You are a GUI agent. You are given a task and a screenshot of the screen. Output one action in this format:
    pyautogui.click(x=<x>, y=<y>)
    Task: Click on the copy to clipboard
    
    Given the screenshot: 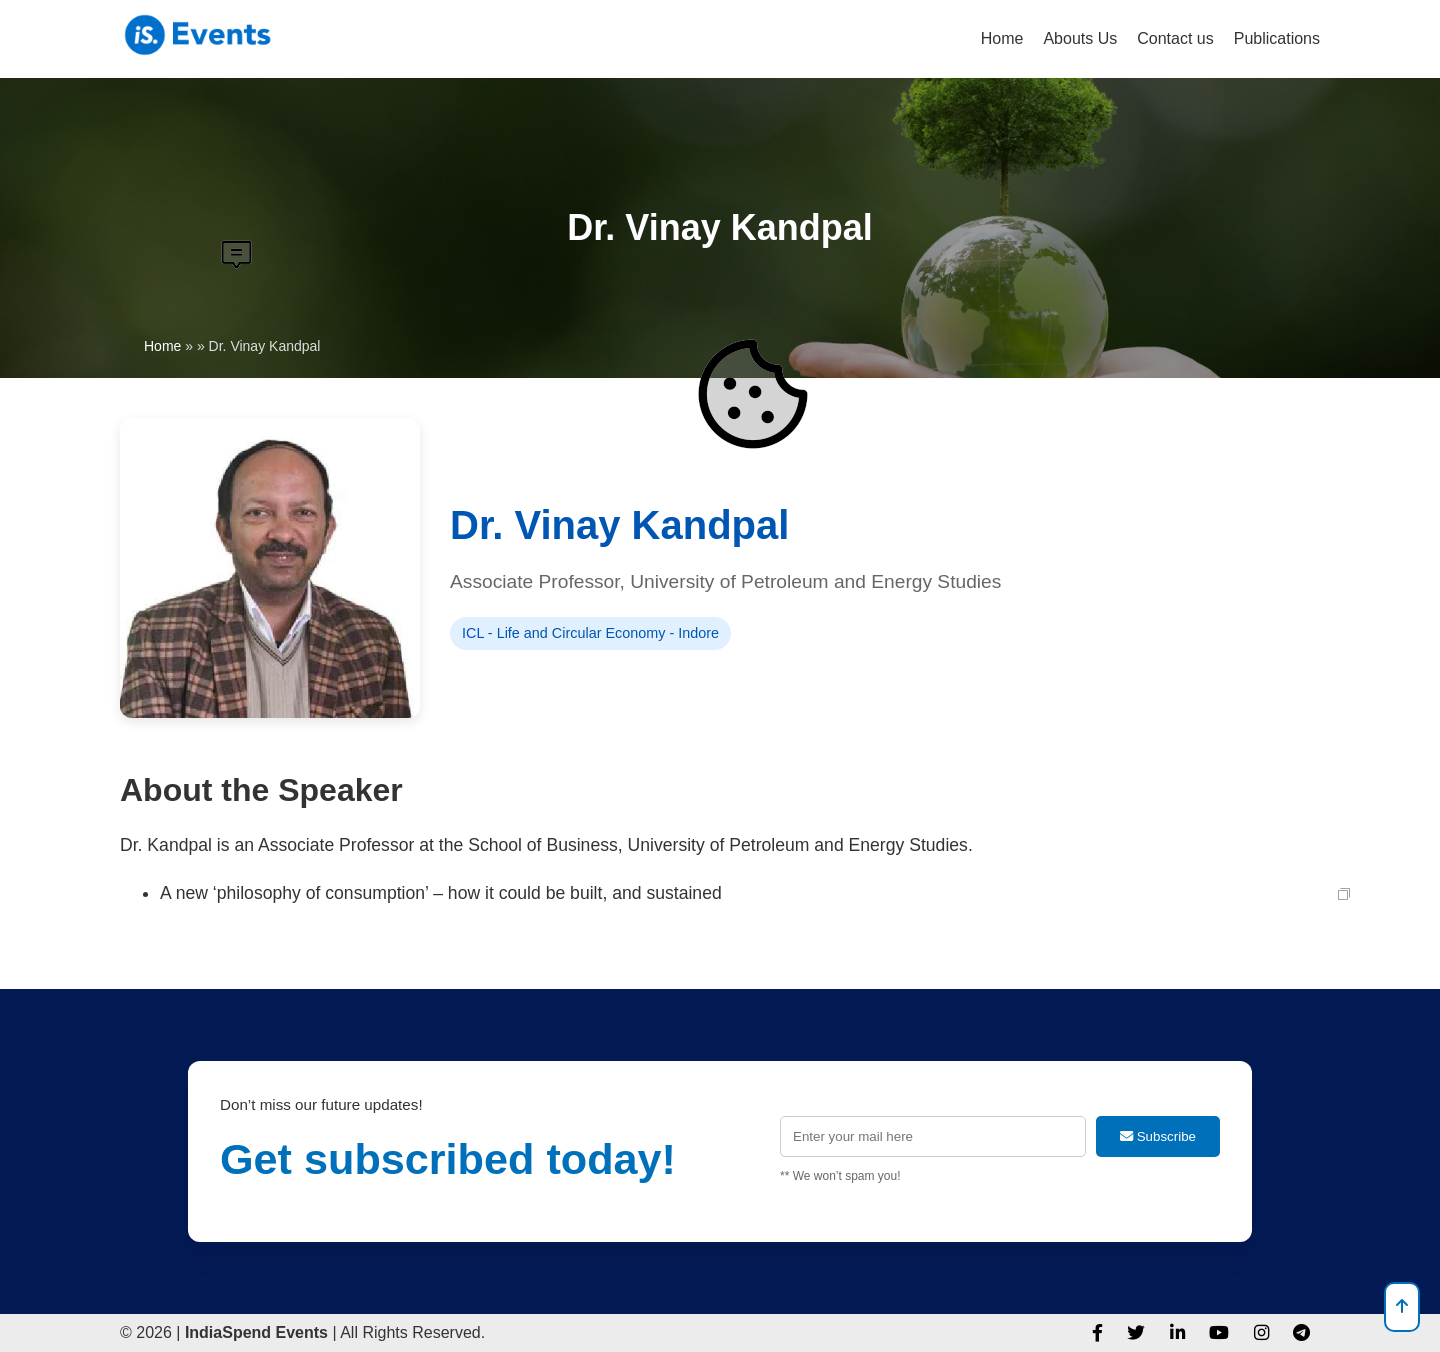 What is the action you would take?
    pyautogui.click(x=1344, y=894)
    